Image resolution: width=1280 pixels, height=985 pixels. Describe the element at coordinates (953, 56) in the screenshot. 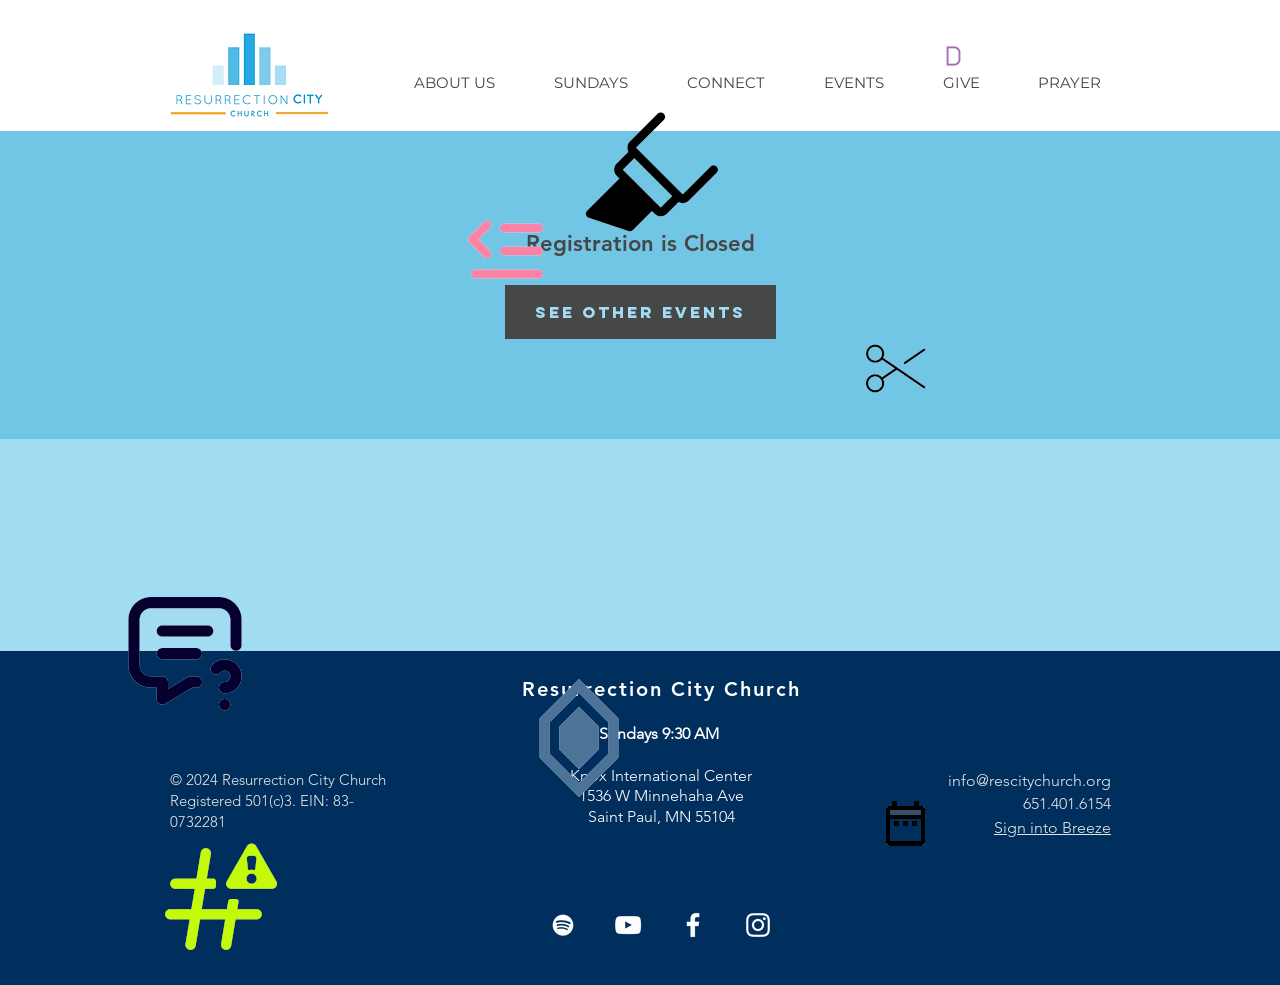

I see `represents the letter D in alphabetical navigation` at that location.